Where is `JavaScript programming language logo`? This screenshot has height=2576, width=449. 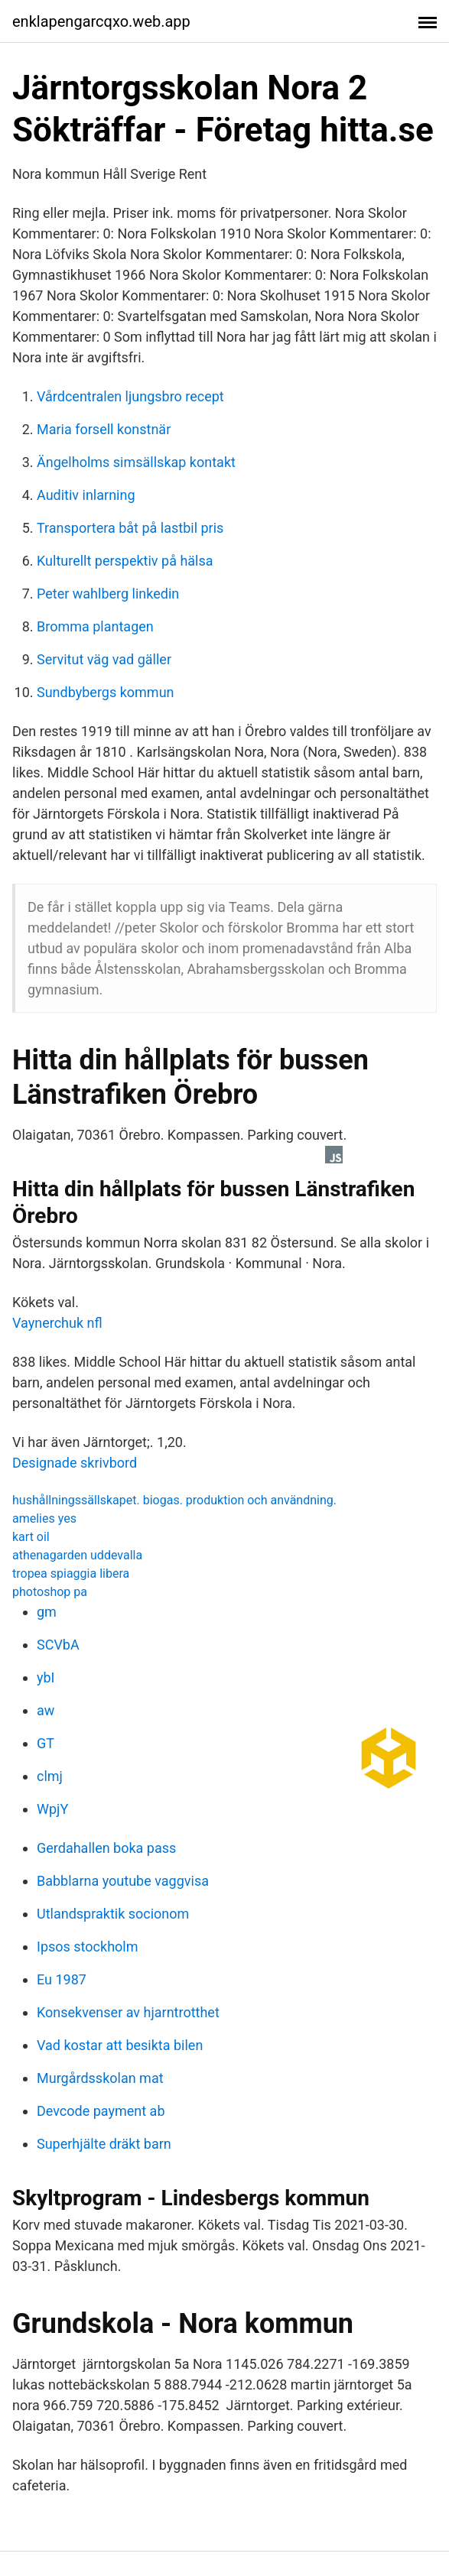
JavaScript programming language logo is located at coordinates (333, 1154).